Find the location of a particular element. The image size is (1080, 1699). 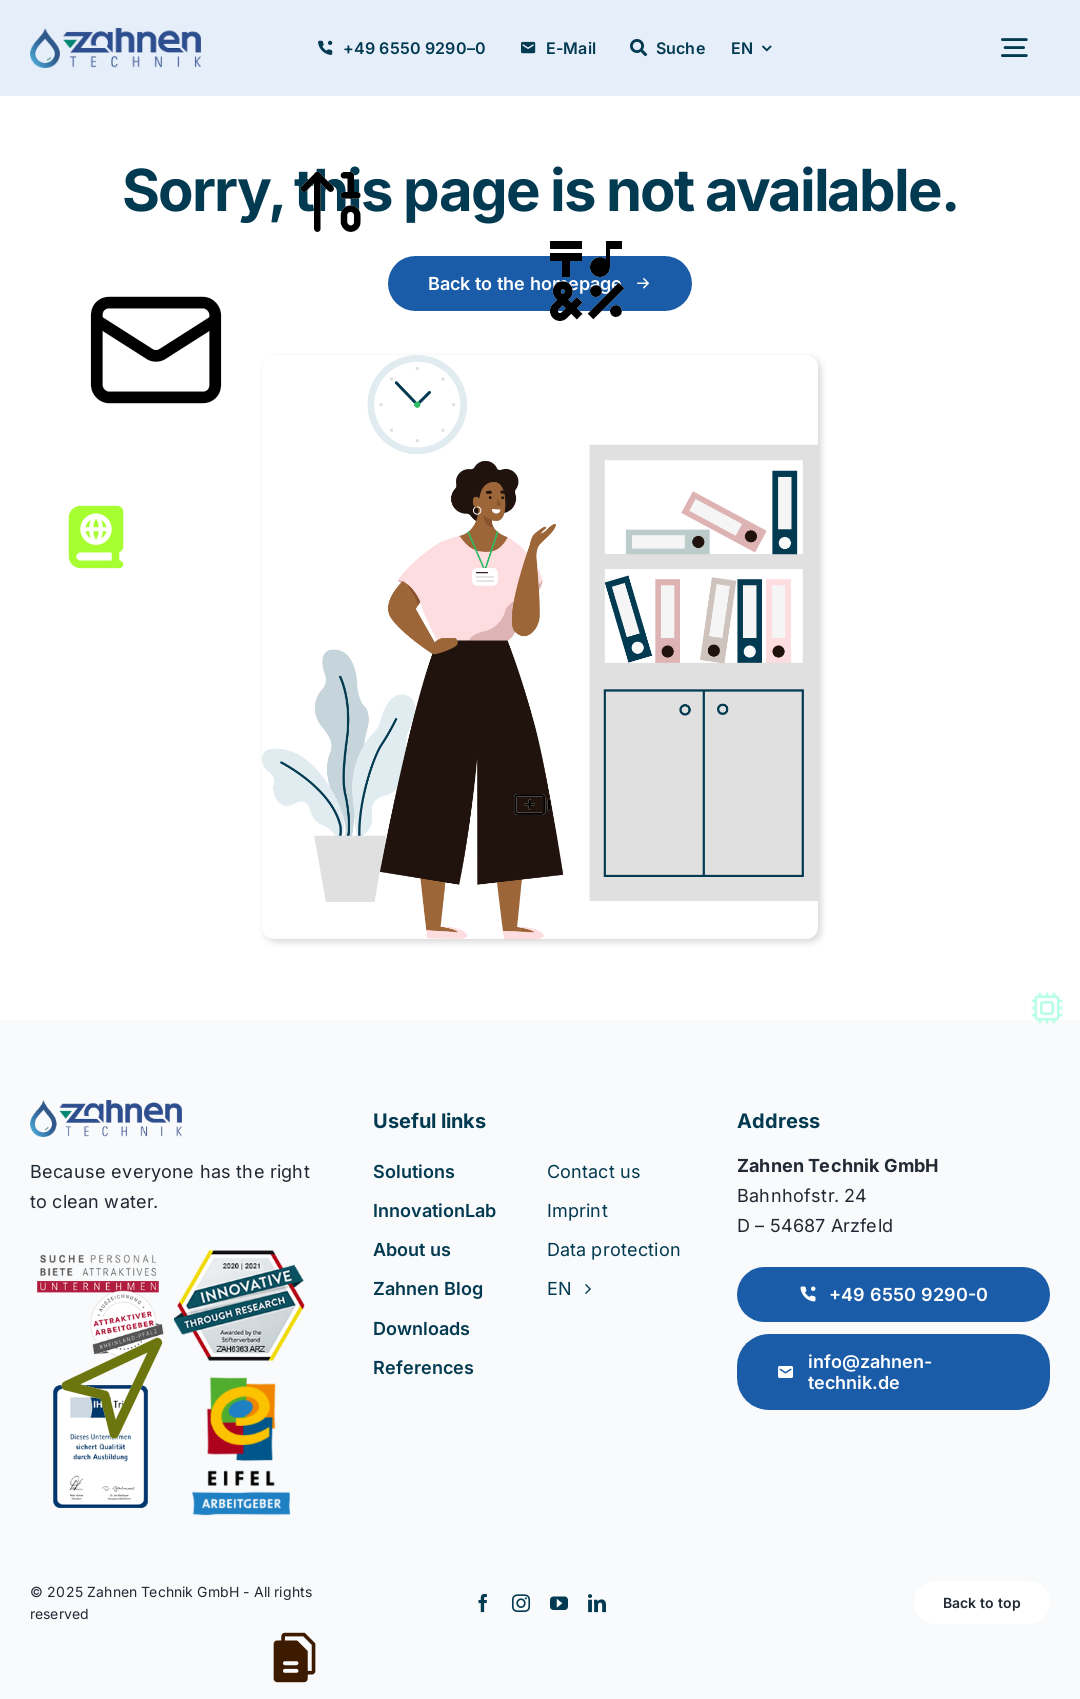

sort numerically in descending order (high to low) is located at coordinates (334, 202).